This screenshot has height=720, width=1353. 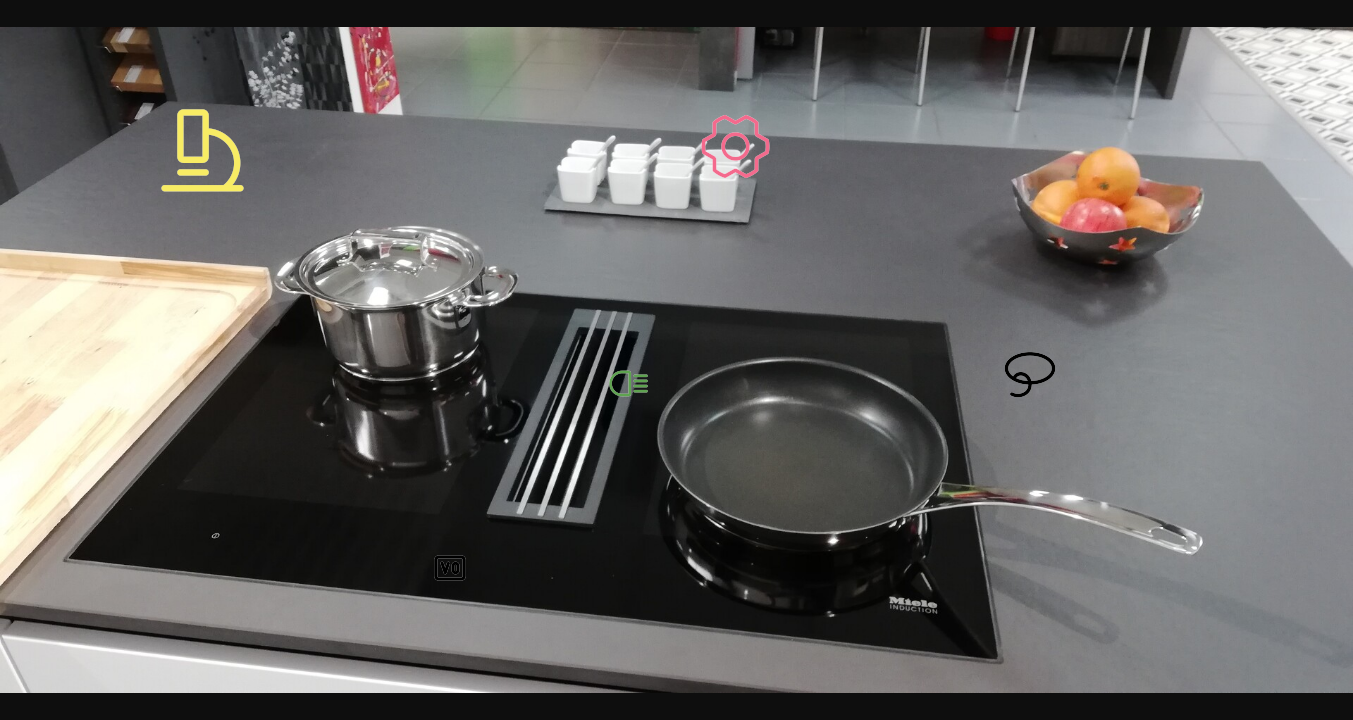 I want to click on access research or lab tools, so click(x=202, y=153).